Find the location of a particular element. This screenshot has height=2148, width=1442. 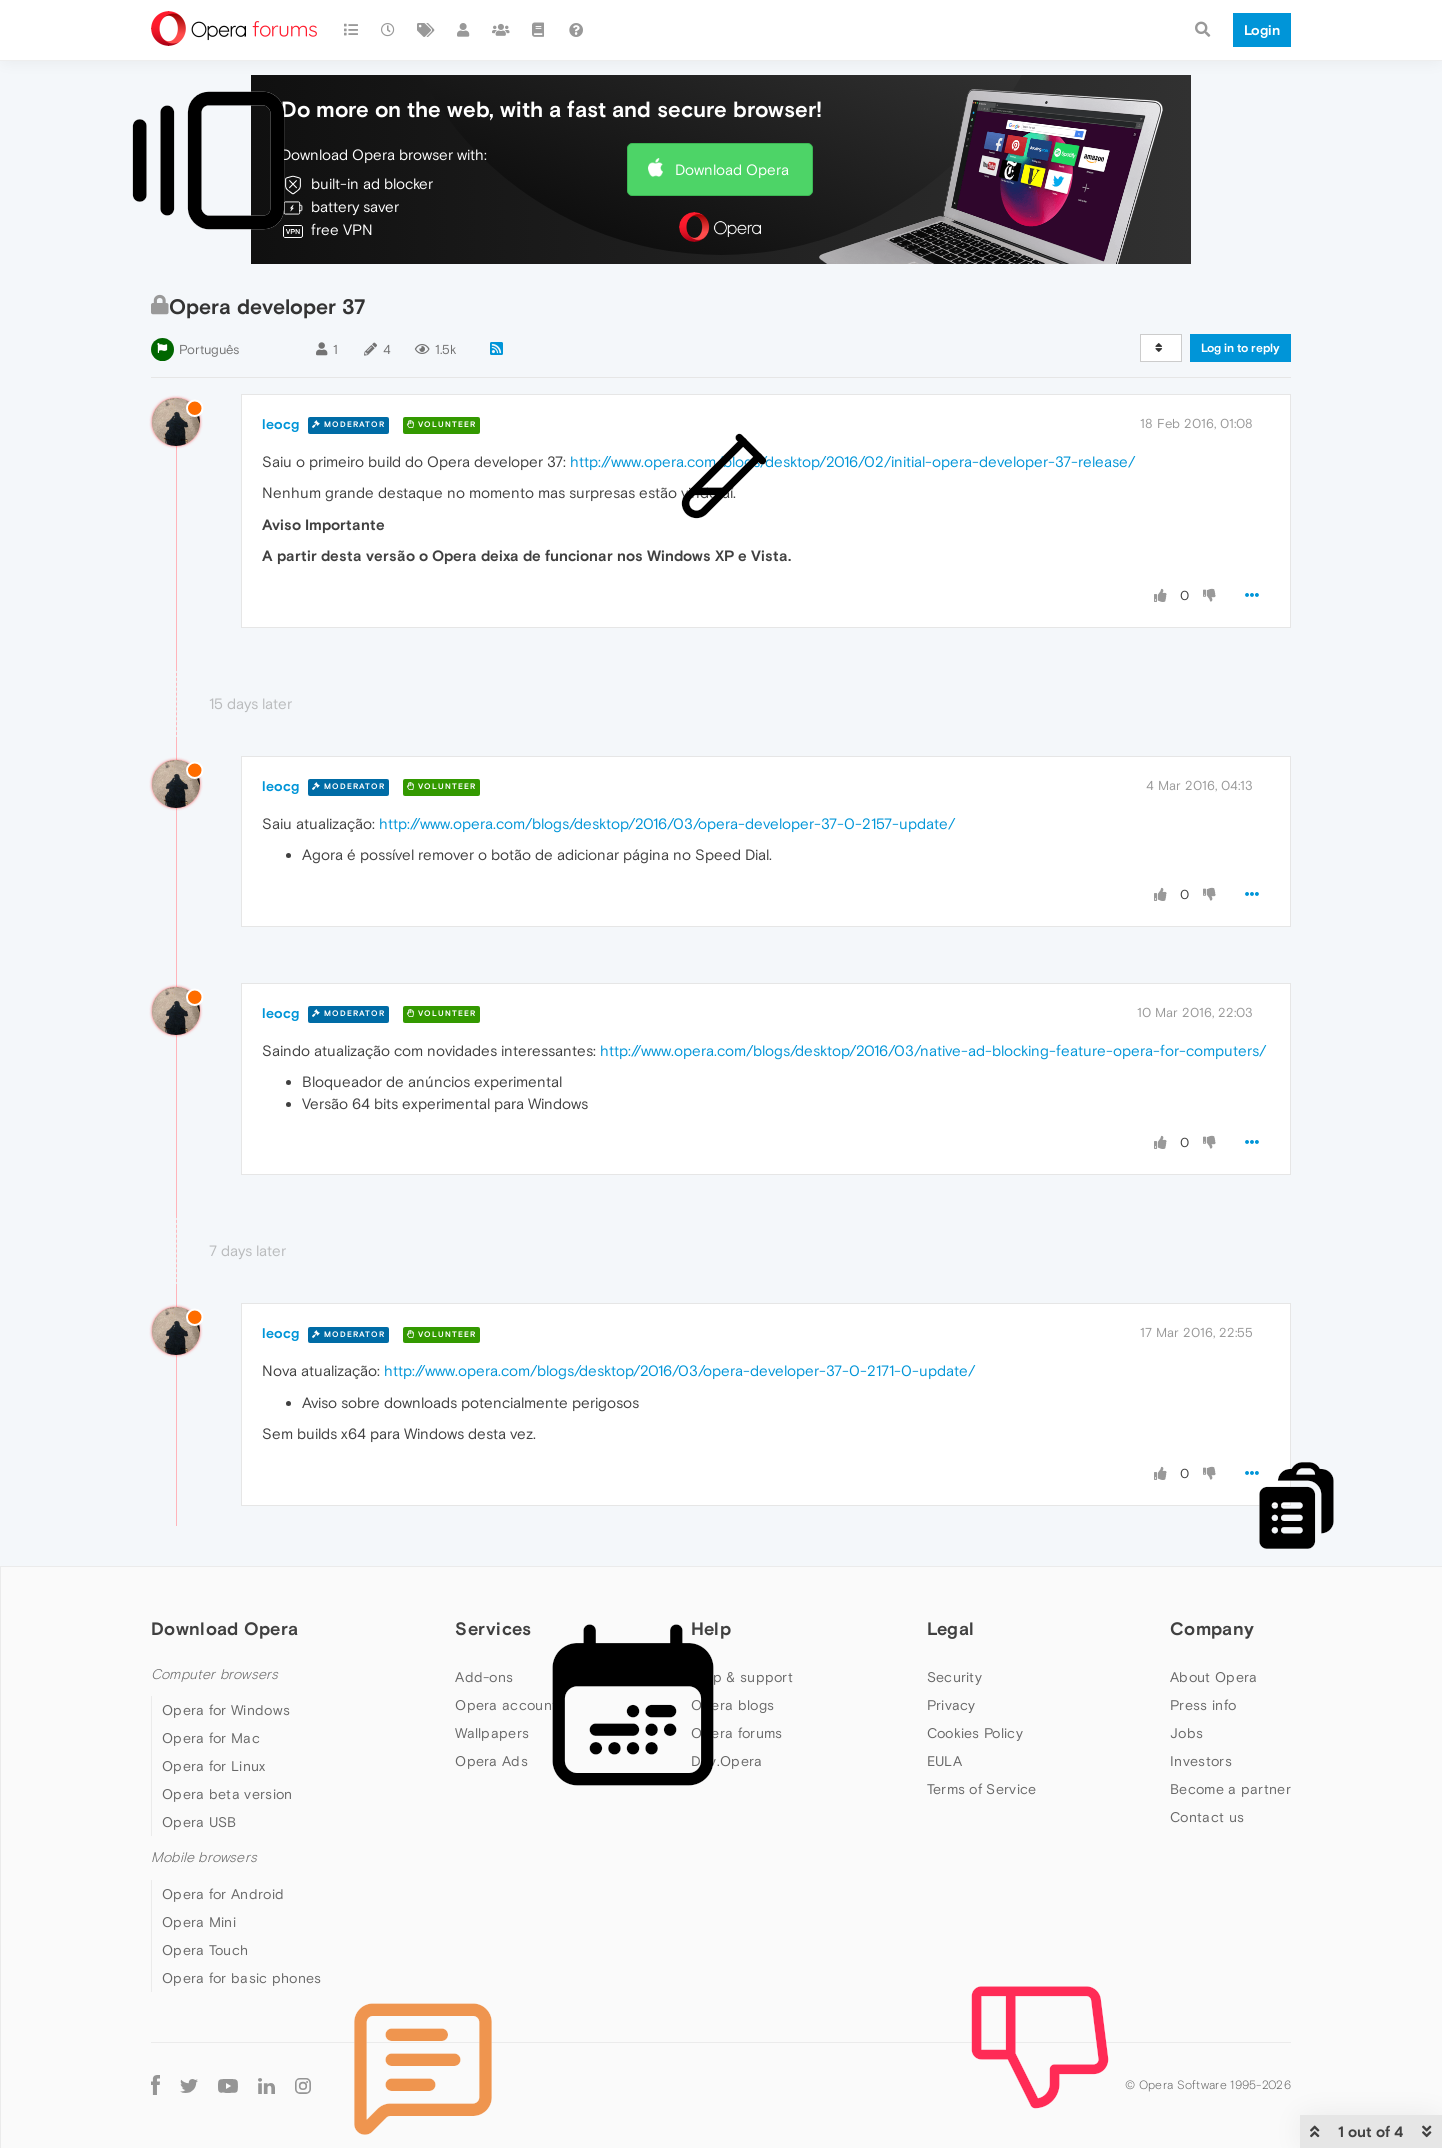

access lab or experimental features is located at coordinates (724, 476).